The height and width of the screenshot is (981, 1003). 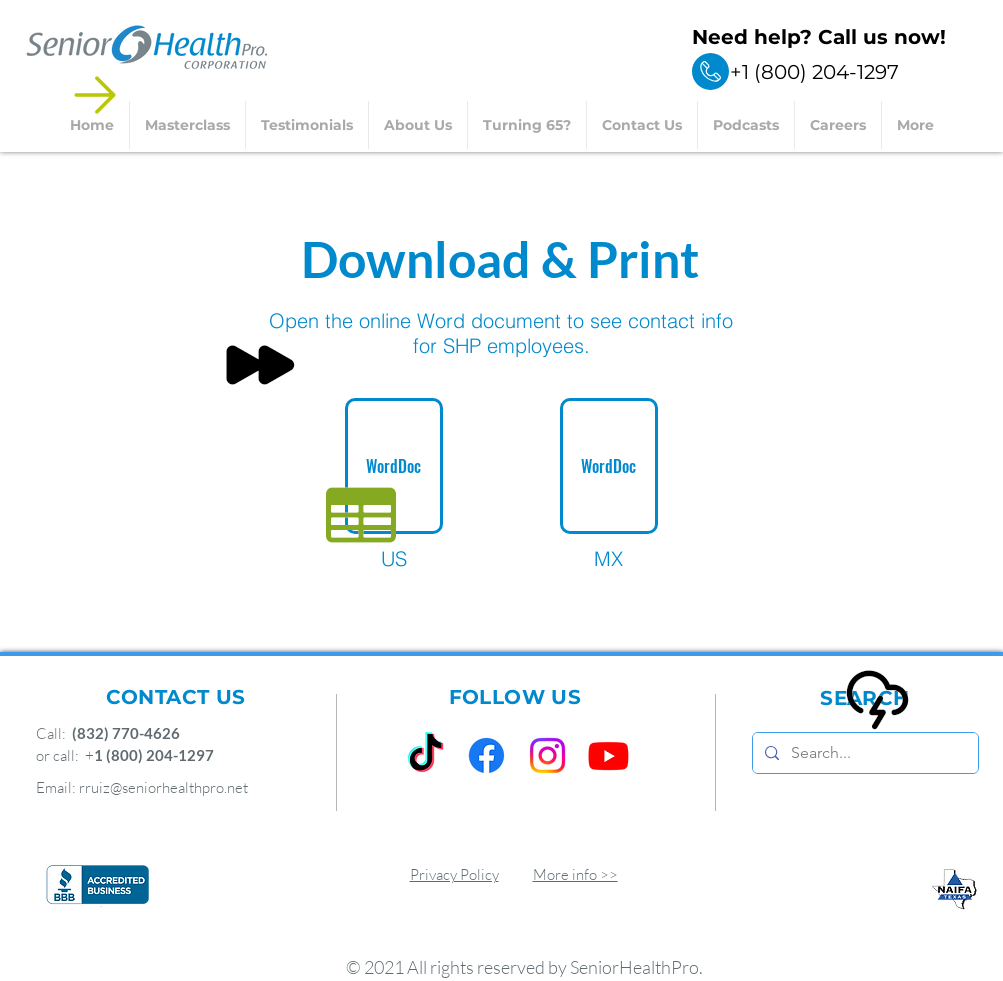 I want to click on view data in table format, so click(x=361, y=515).